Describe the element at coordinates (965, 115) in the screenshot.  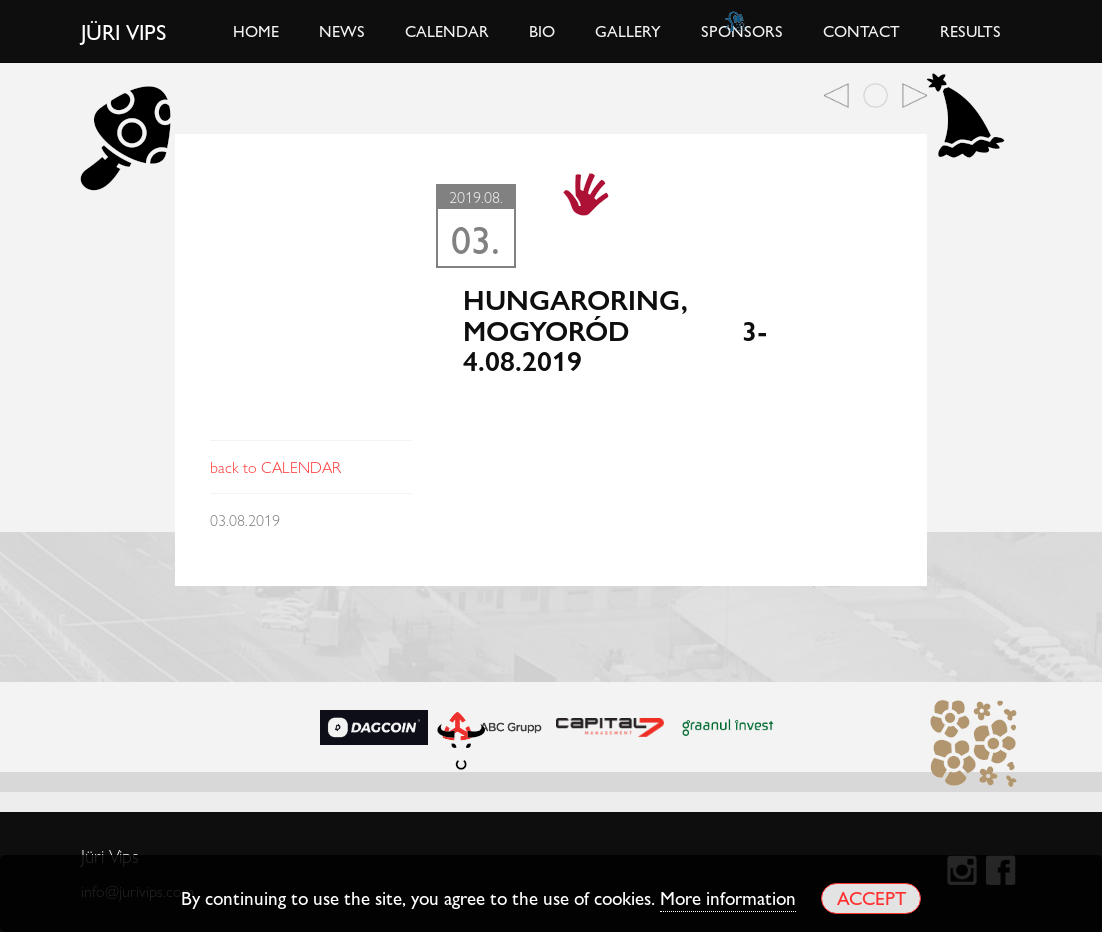
I see `holiday or christmas-themed content` at that location.